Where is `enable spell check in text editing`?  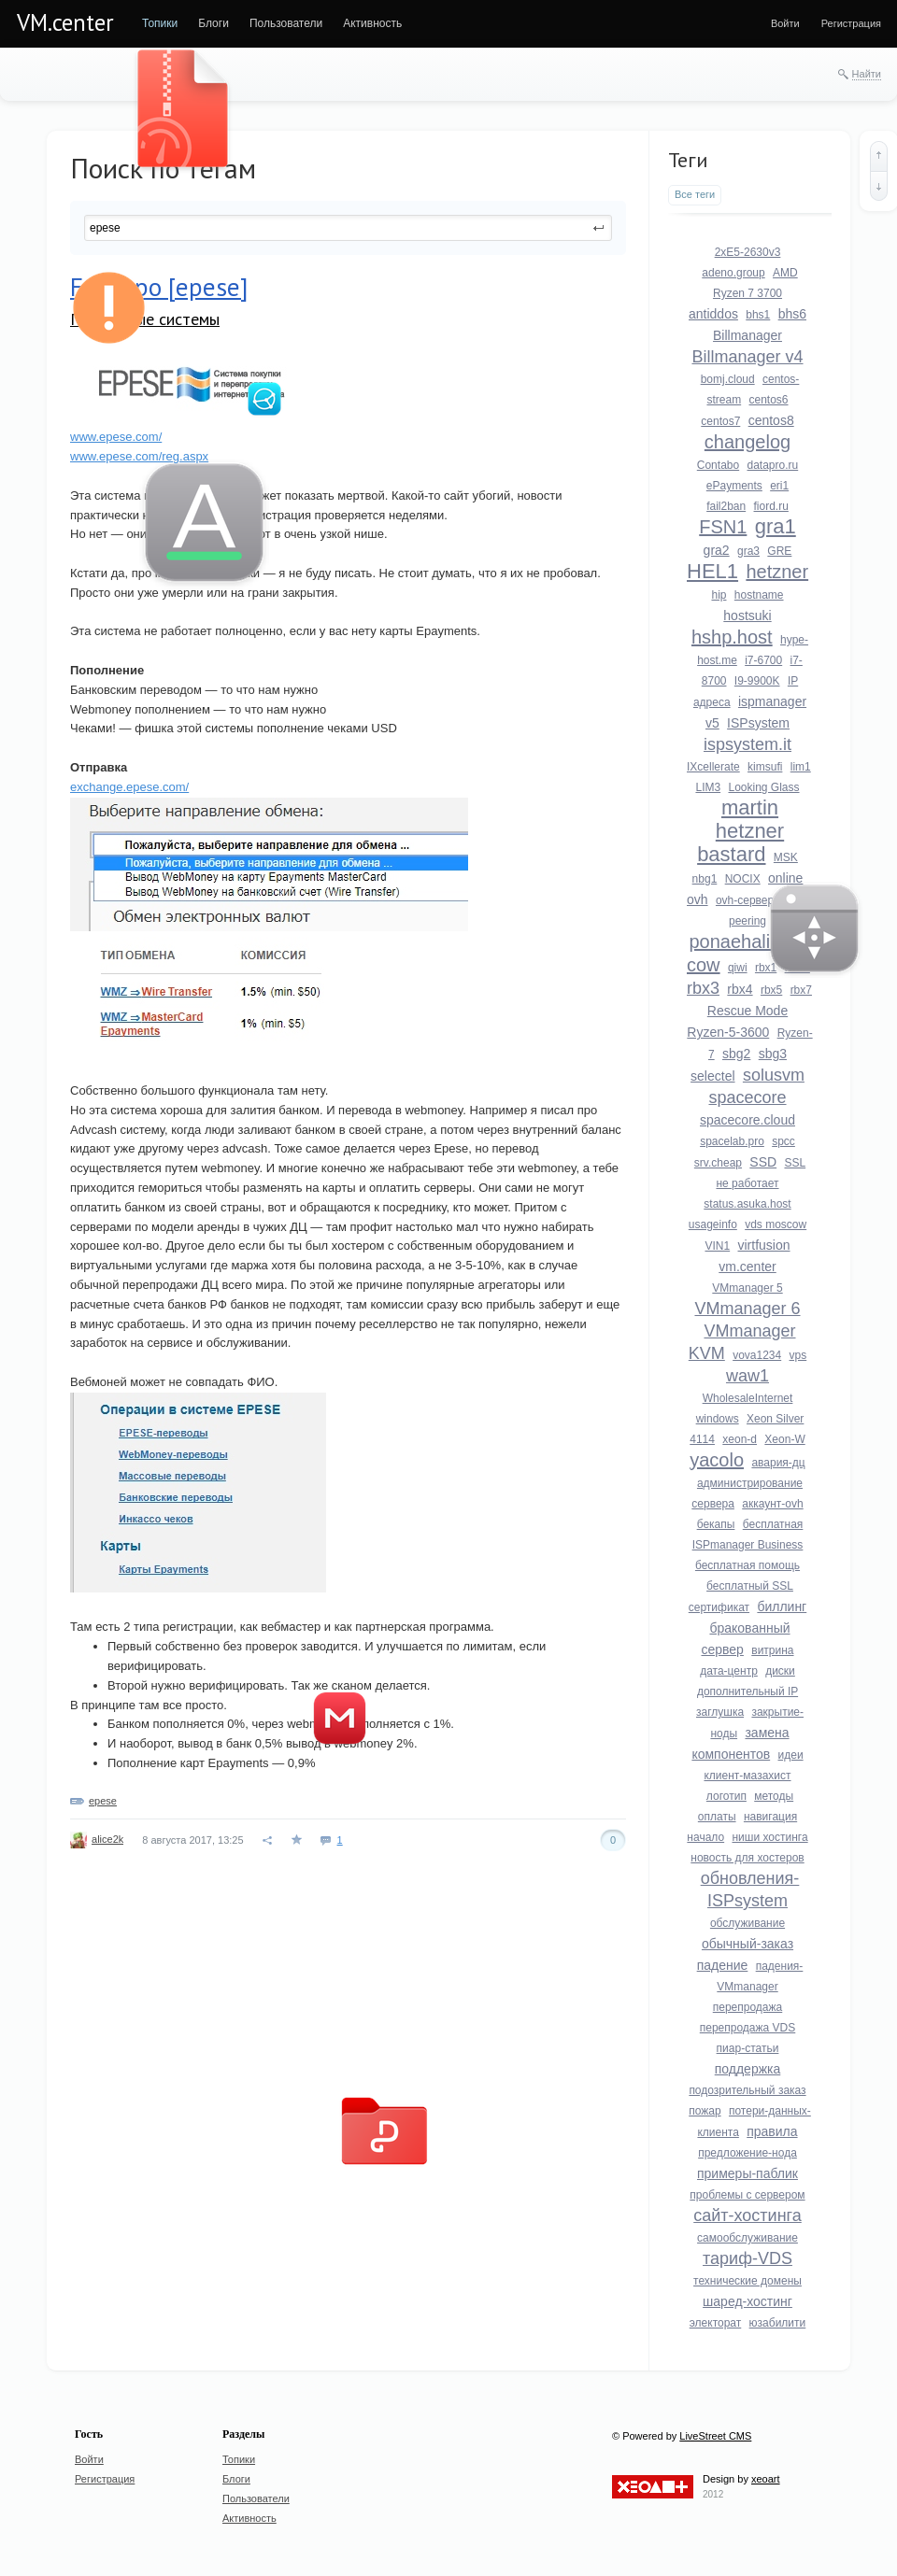 enable spell check in text editing is located at coordinates (204, 524).